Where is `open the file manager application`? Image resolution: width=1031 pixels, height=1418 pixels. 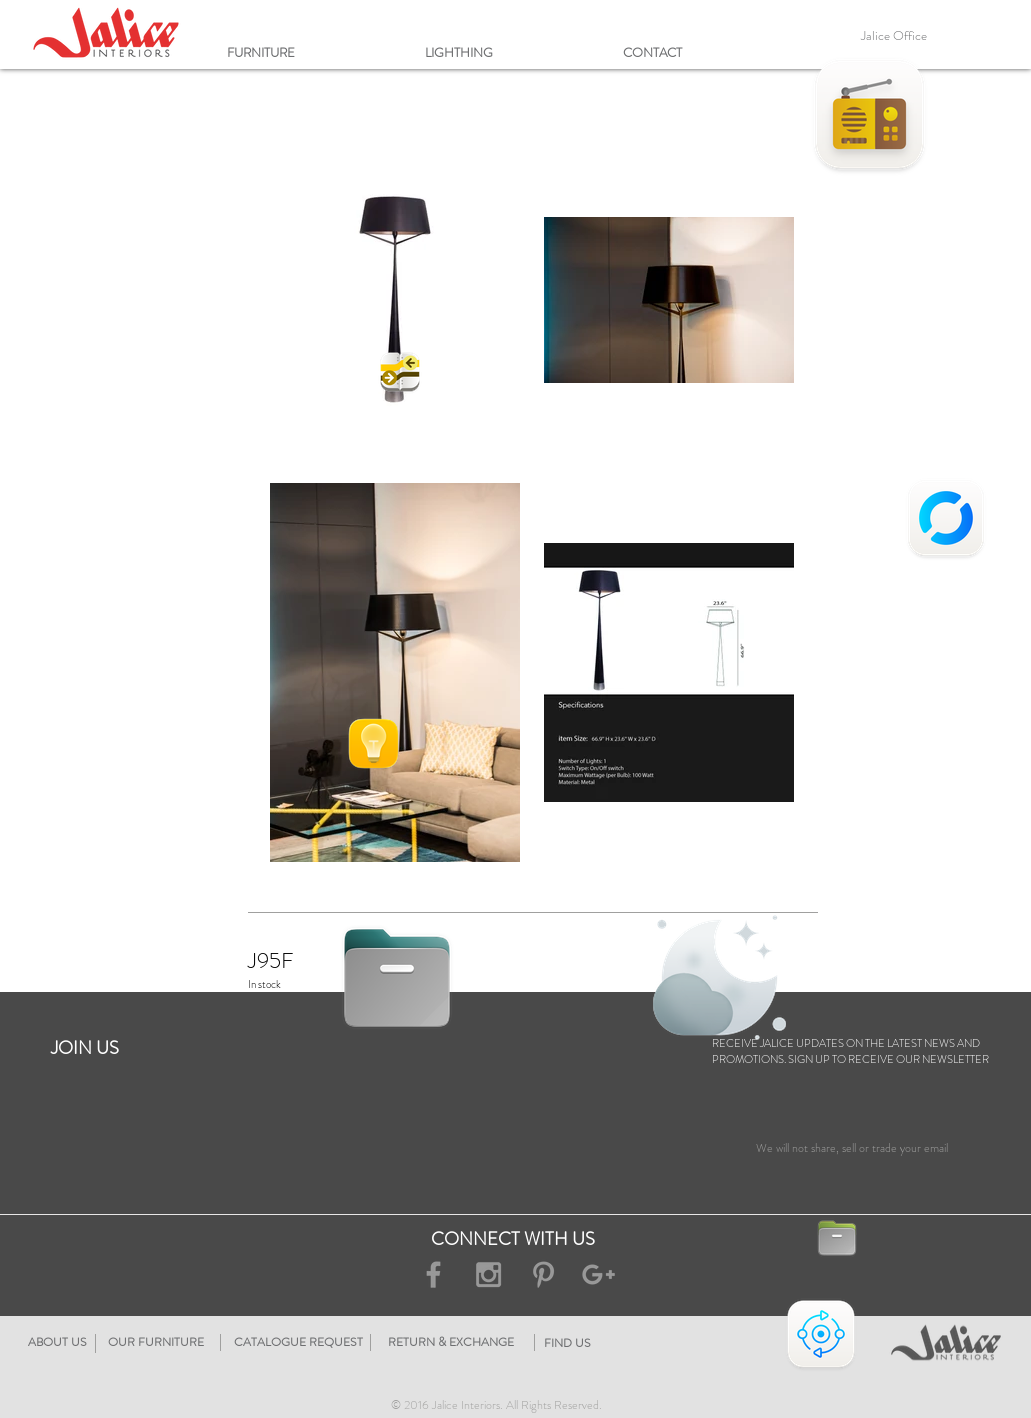
open the file manager application is located at coordinates (397, 978).